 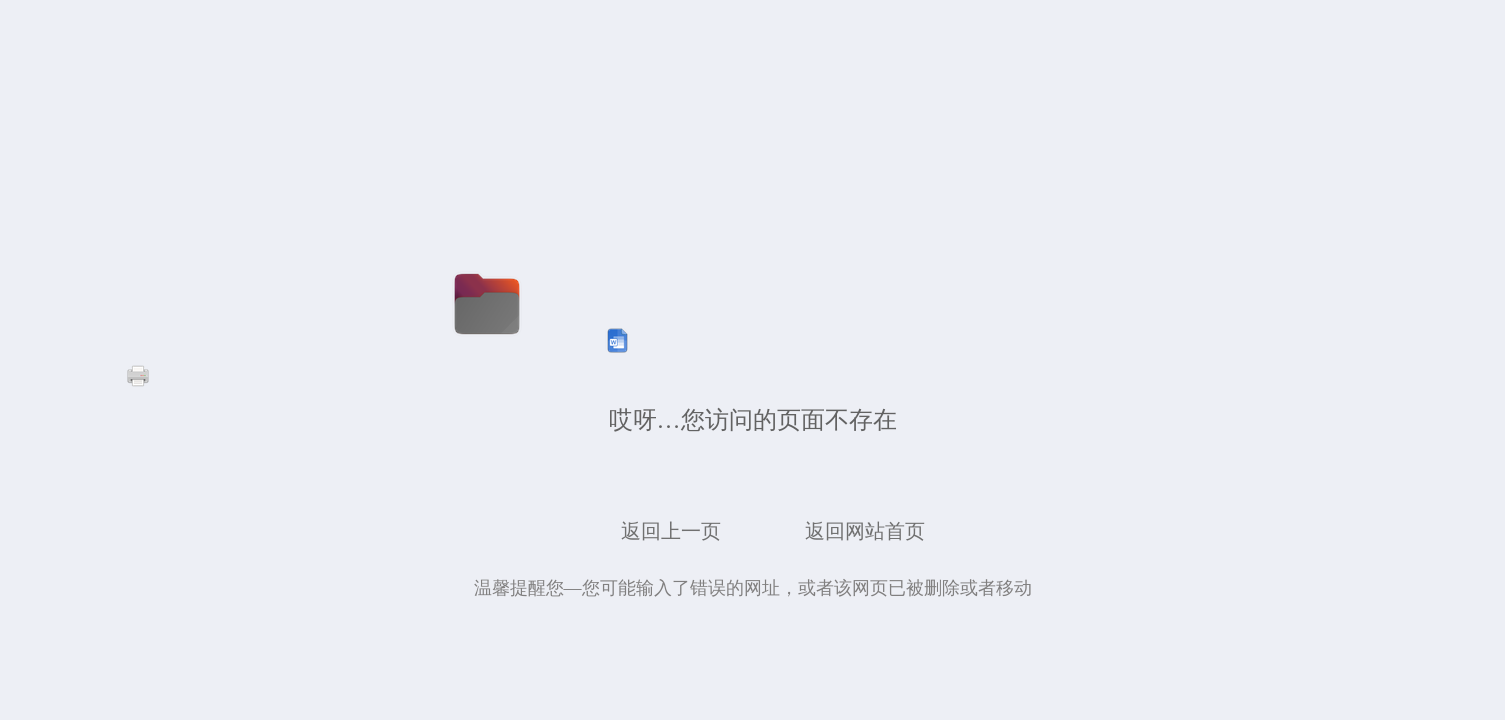 I want to click on a microsoft word document file, so click(x=617, y=340).